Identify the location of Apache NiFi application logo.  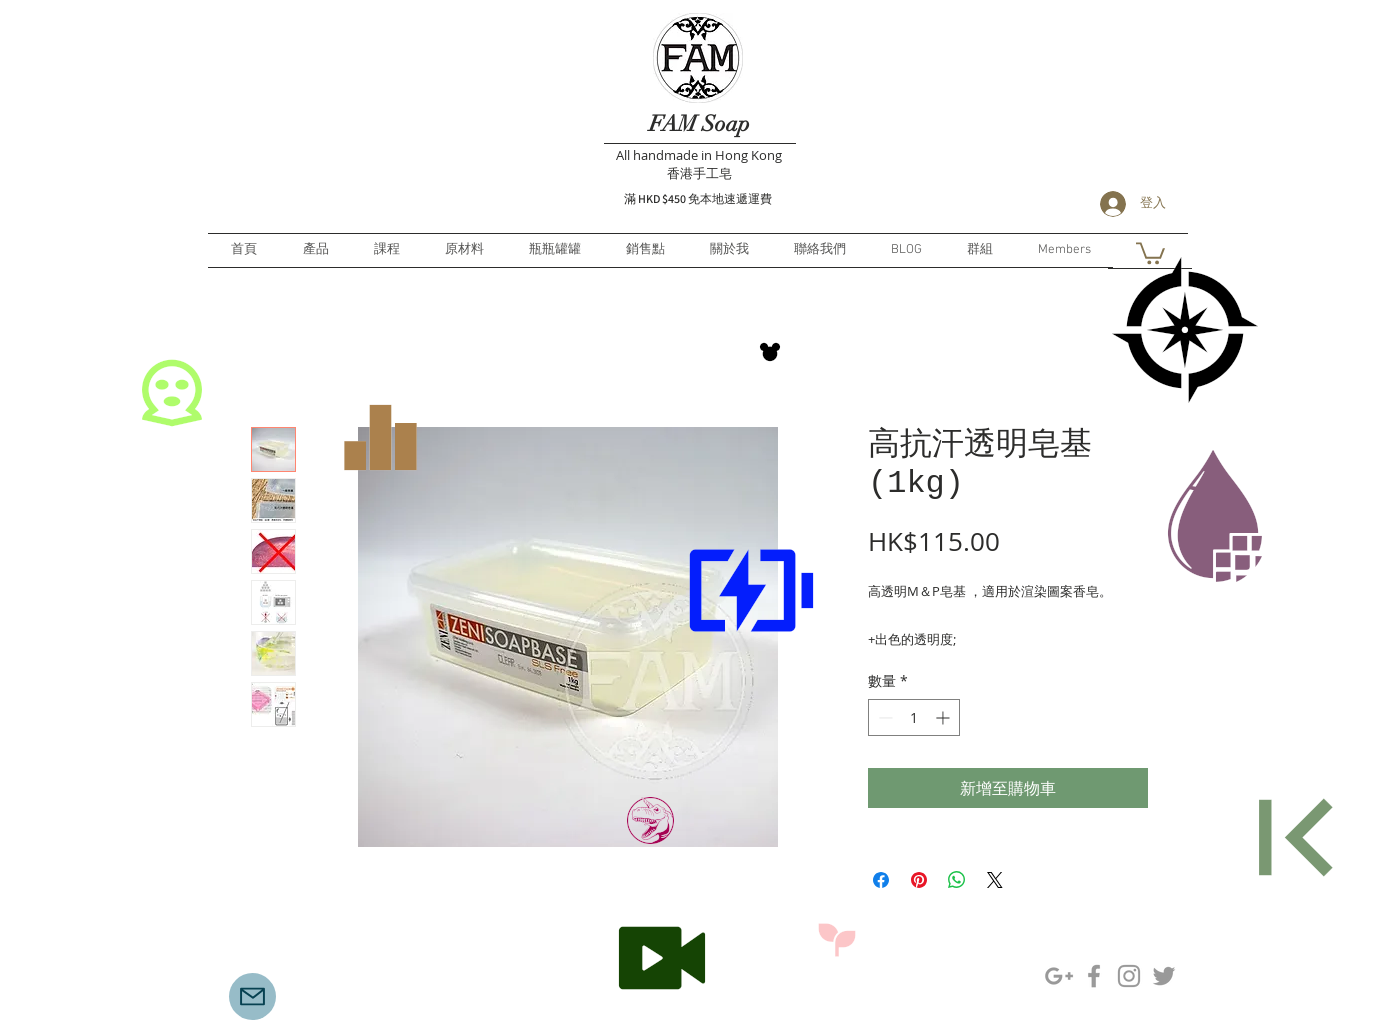
(1215, 516).